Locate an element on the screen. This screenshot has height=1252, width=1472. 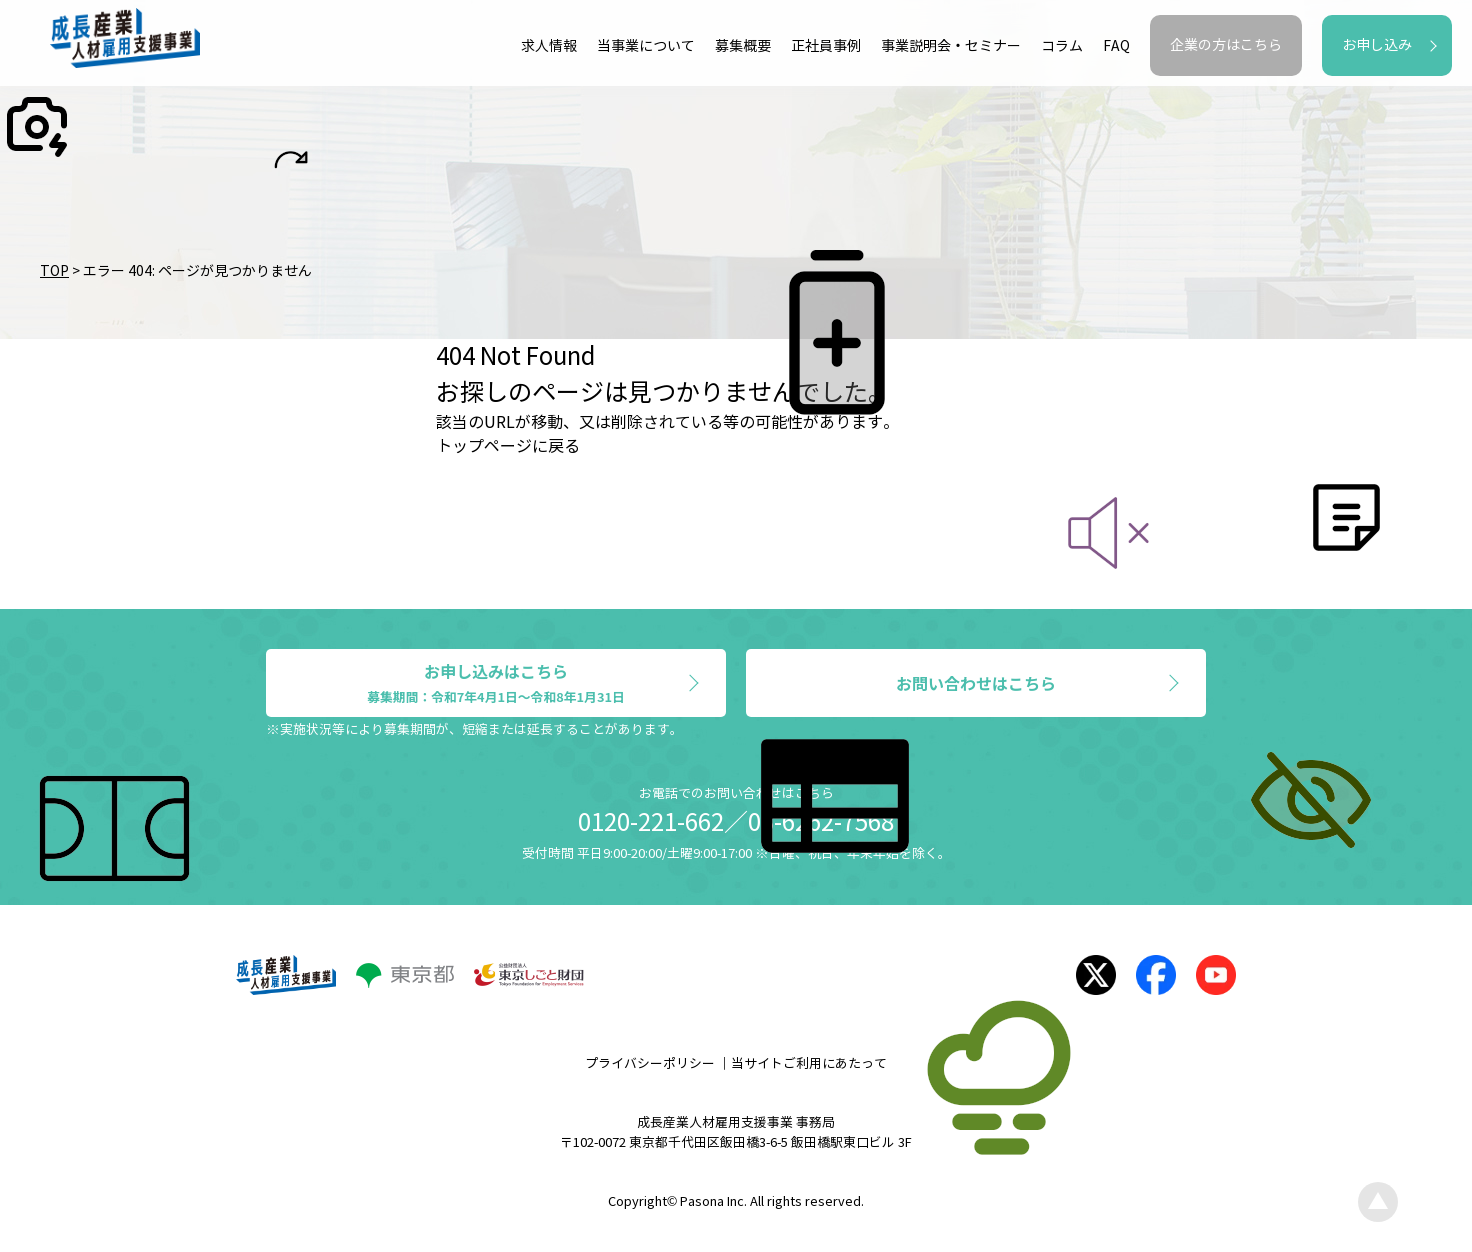
mute audio or sound is located at coordinates (1107, 533).